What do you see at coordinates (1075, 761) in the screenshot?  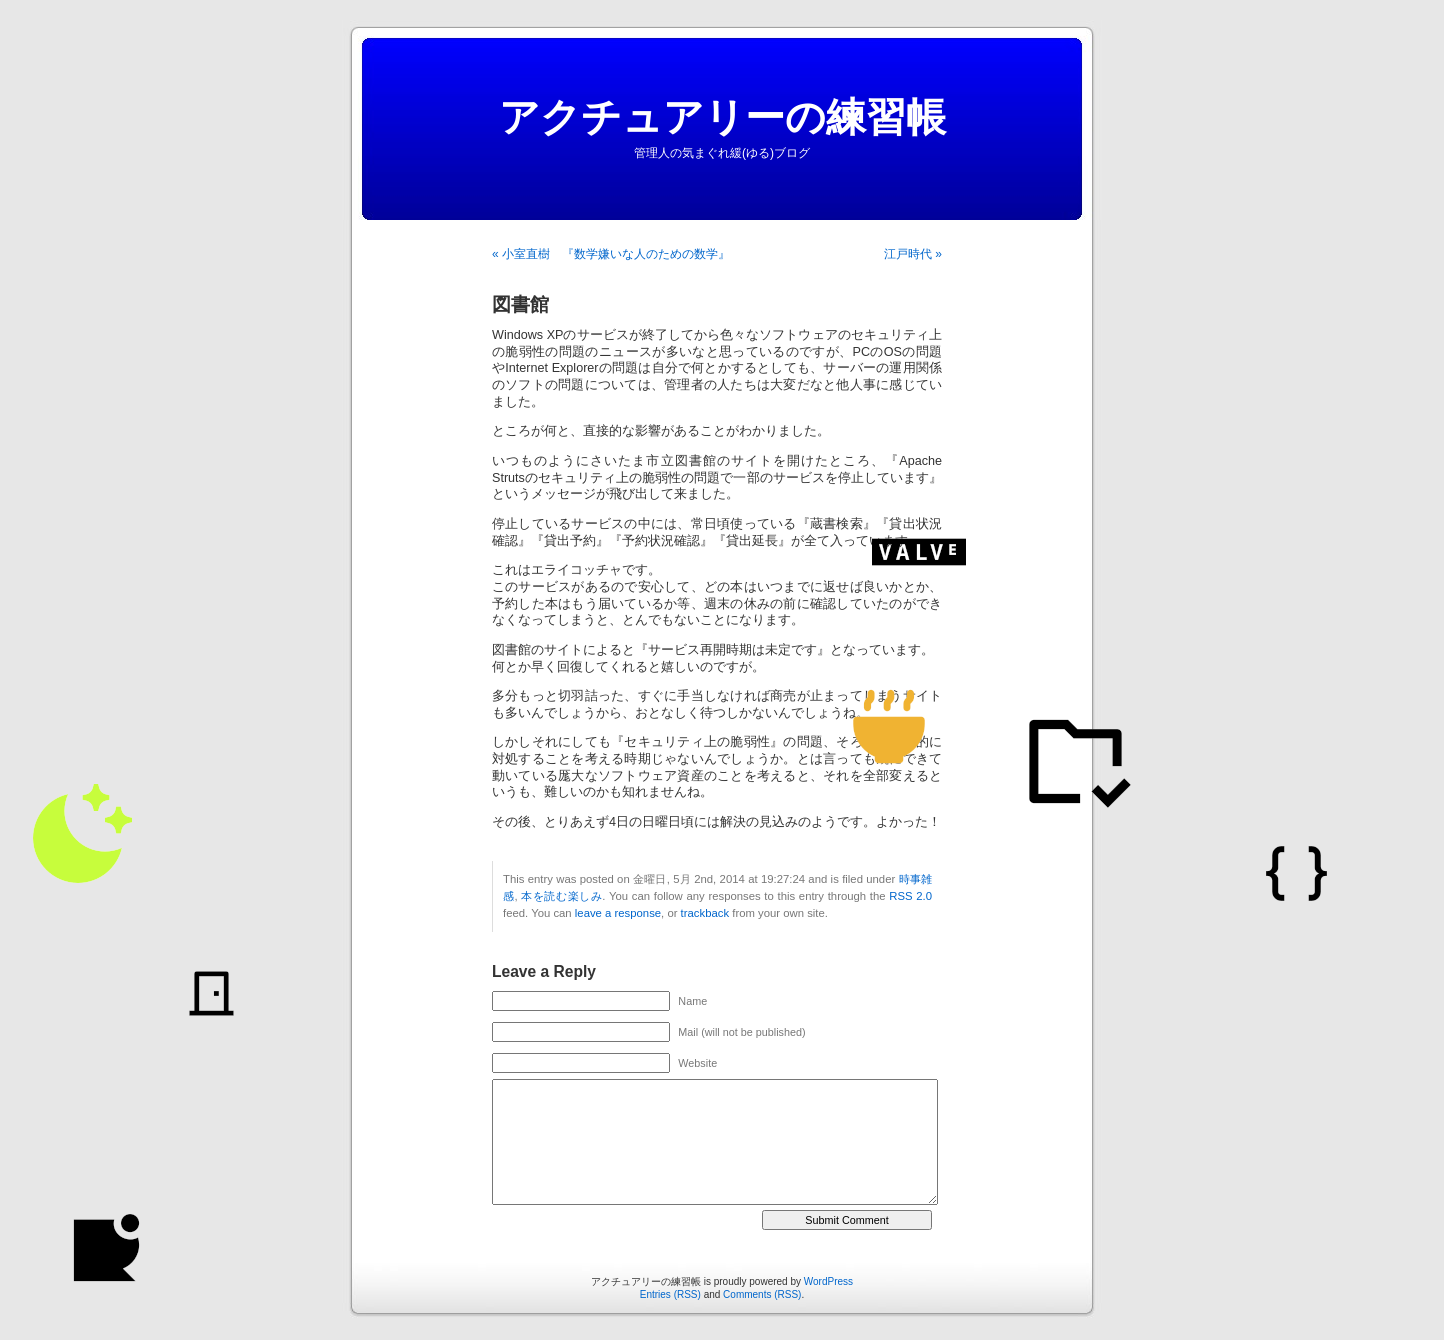 I see `folder successfully verified or approved` at bounding box center [1075, 761].